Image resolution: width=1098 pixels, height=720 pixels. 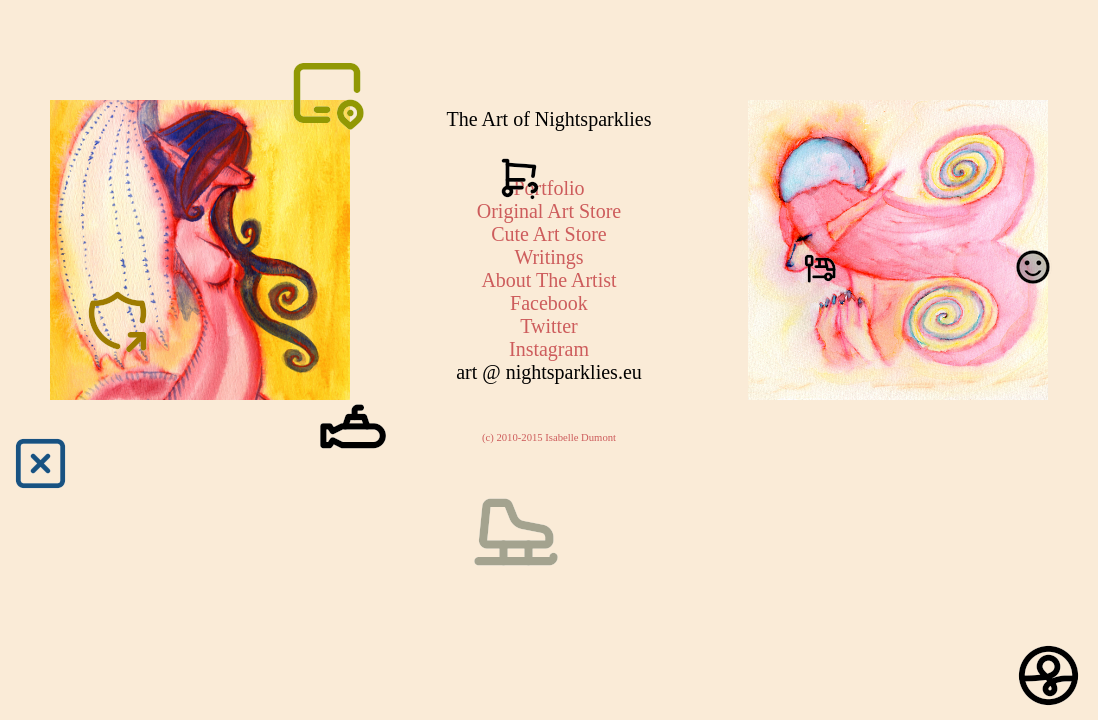 What do you see at coordinates (1033, 267) in the screenshot?
I see `add an emoji or reaction to a message` at bounding box center [1033, 267].